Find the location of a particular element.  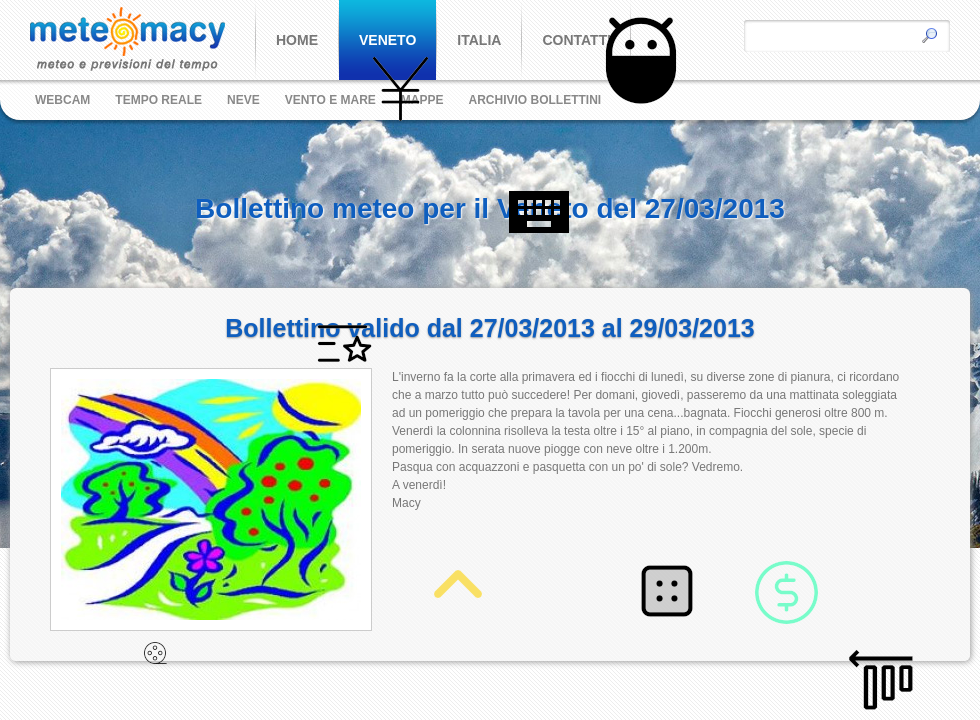

open the on-screen keyboard is located at coordinates (539, 212).